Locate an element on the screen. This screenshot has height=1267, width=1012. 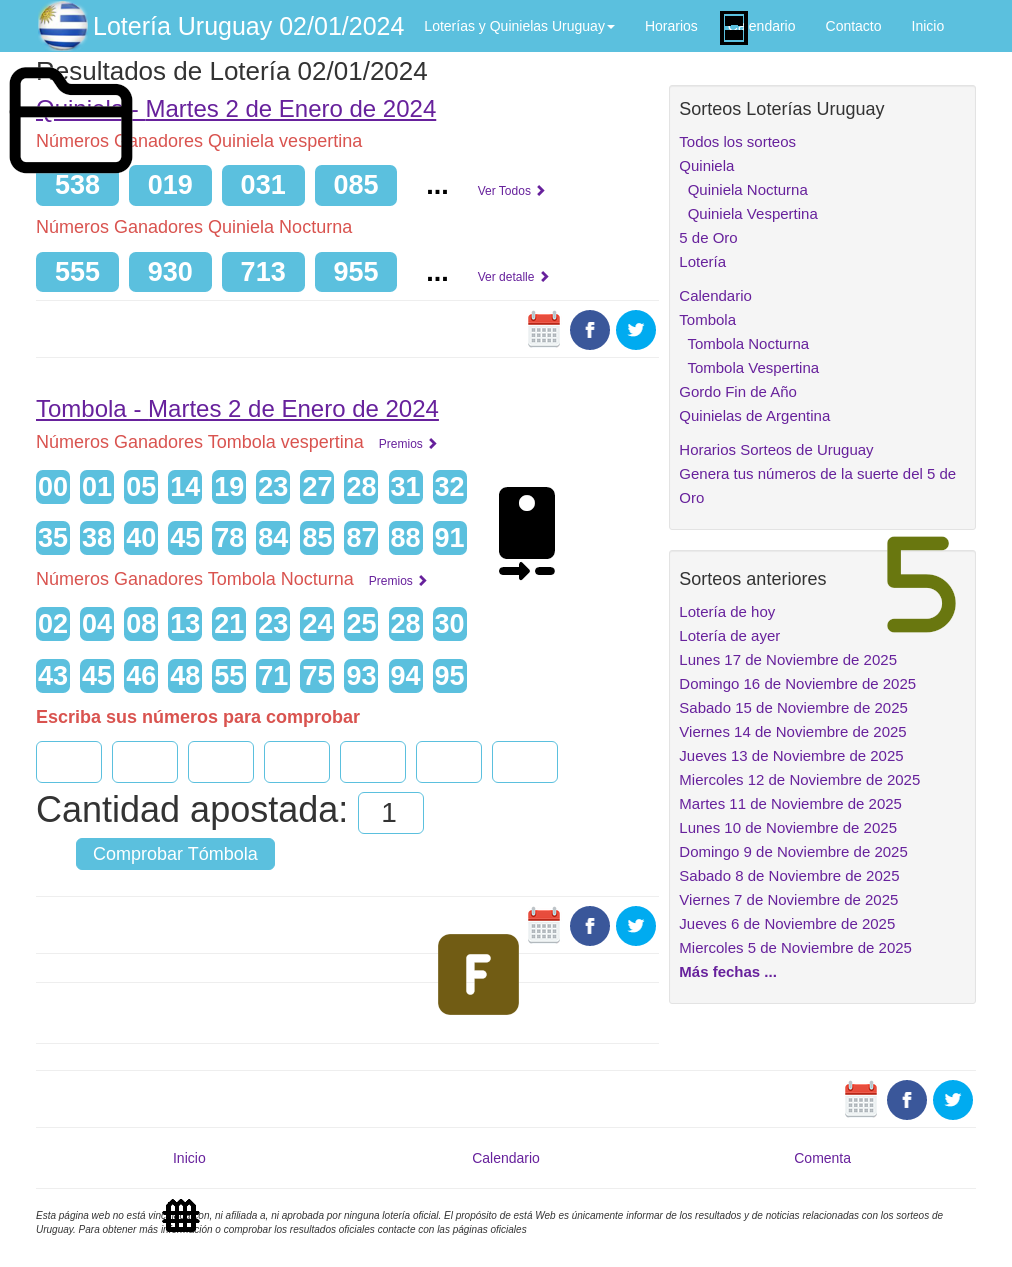
browse files in a directory is located at coordinates (71, 123).